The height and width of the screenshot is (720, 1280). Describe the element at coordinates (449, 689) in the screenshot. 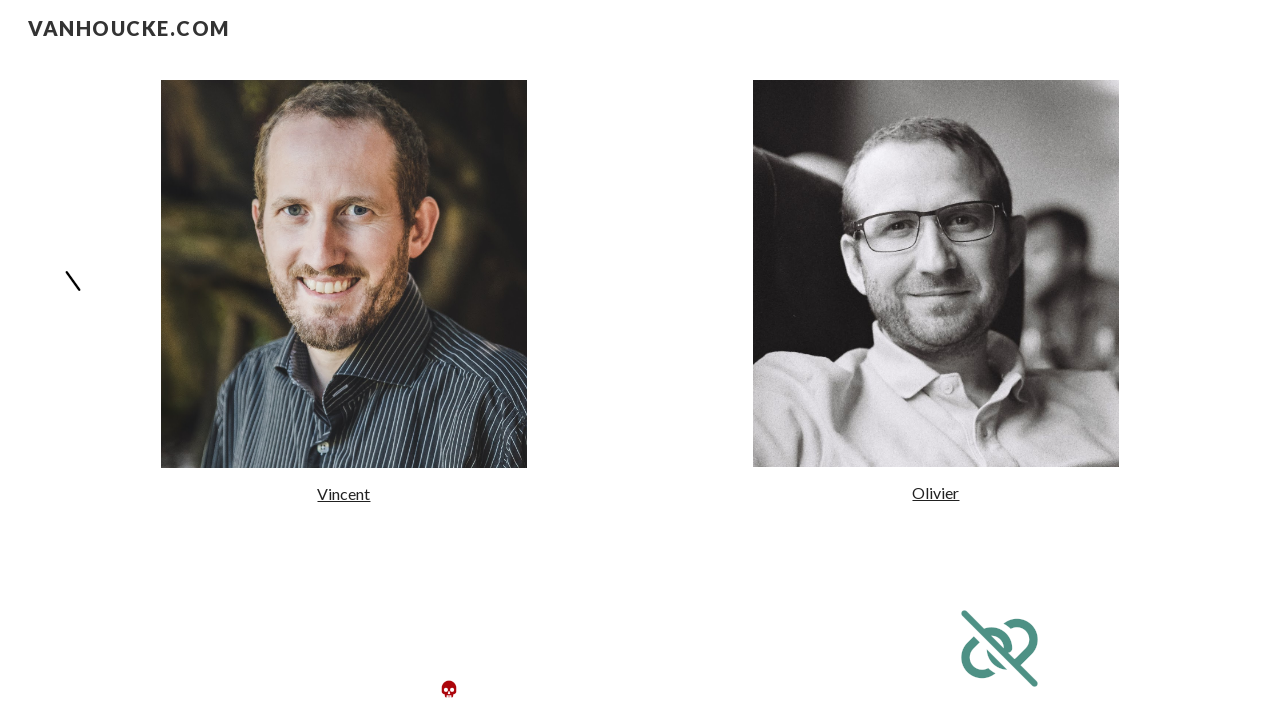

I see `indicates danger or hazardous content` at that location.